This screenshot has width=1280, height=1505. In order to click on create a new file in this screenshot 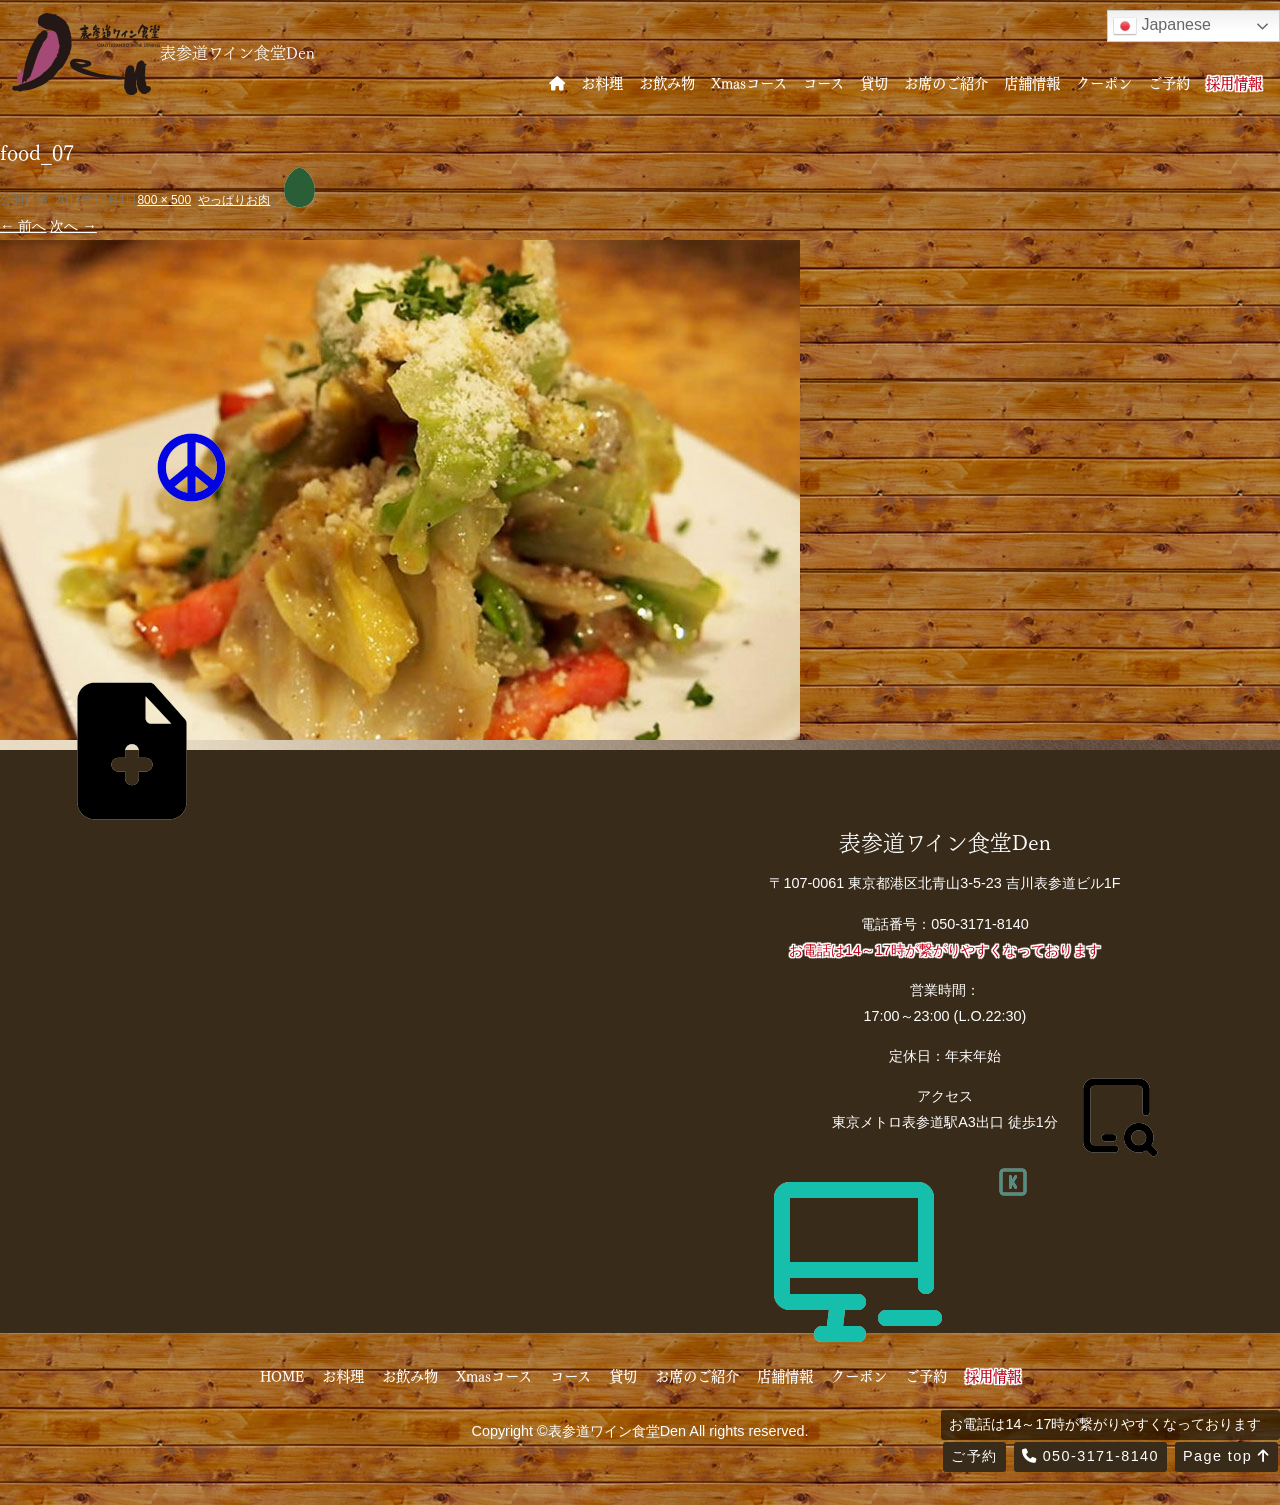, I will do `click(132, 751)`.